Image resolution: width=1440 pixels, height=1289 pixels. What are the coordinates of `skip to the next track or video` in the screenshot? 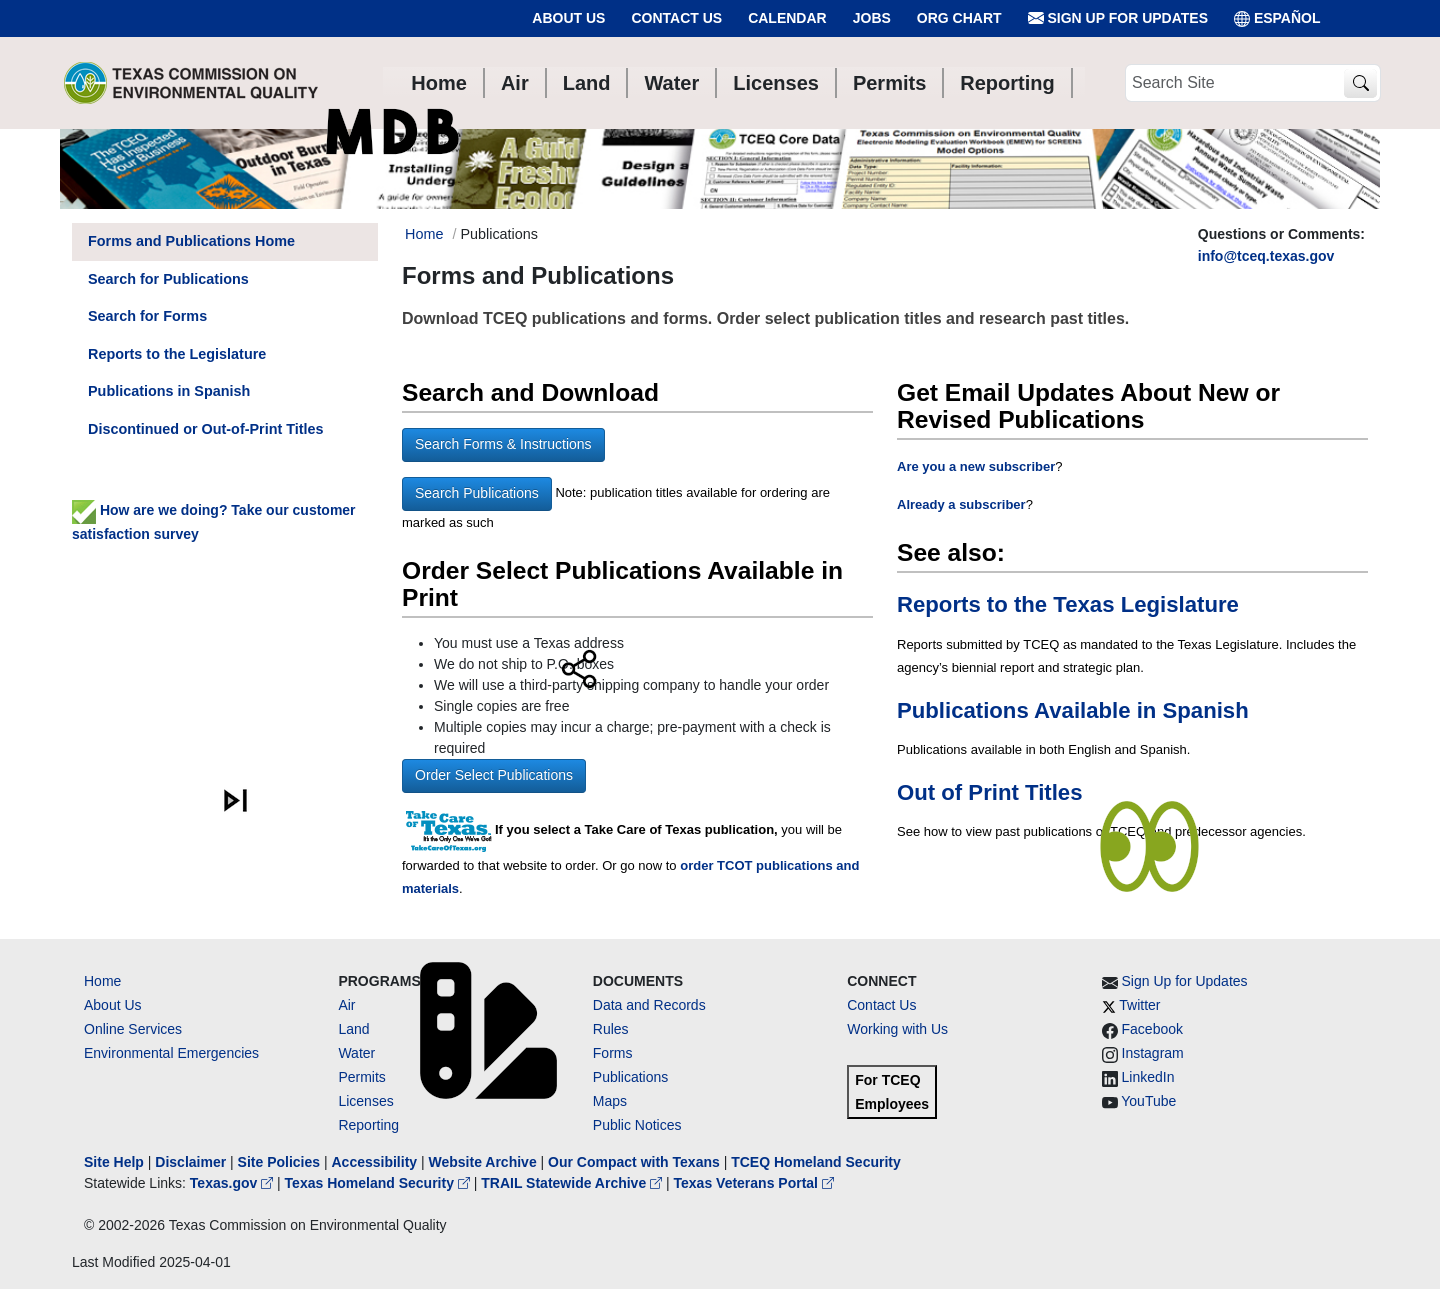 It's located at (235, 800).